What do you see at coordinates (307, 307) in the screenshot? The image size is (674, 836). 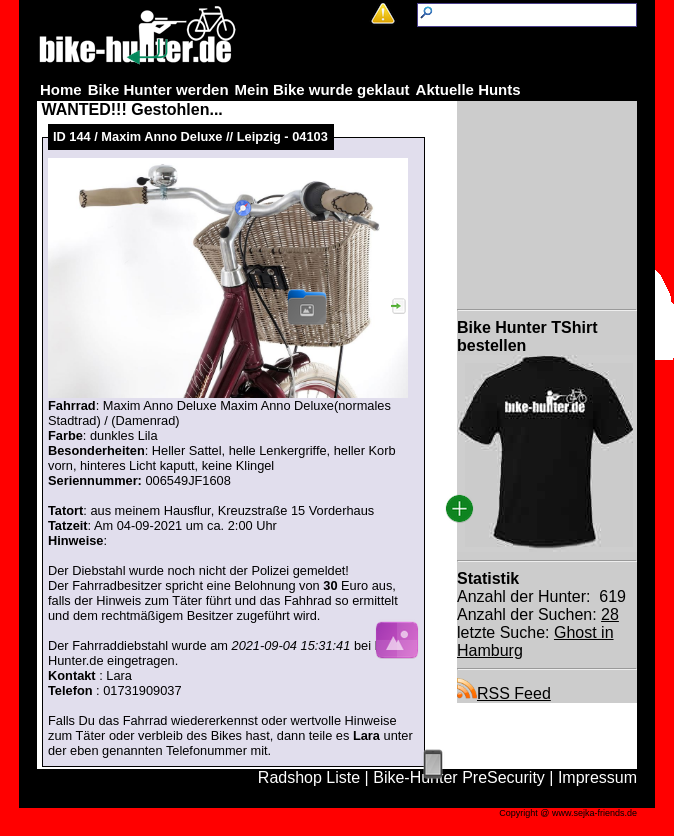 I see `open the pictures folder` at bounding box center [307, 307].